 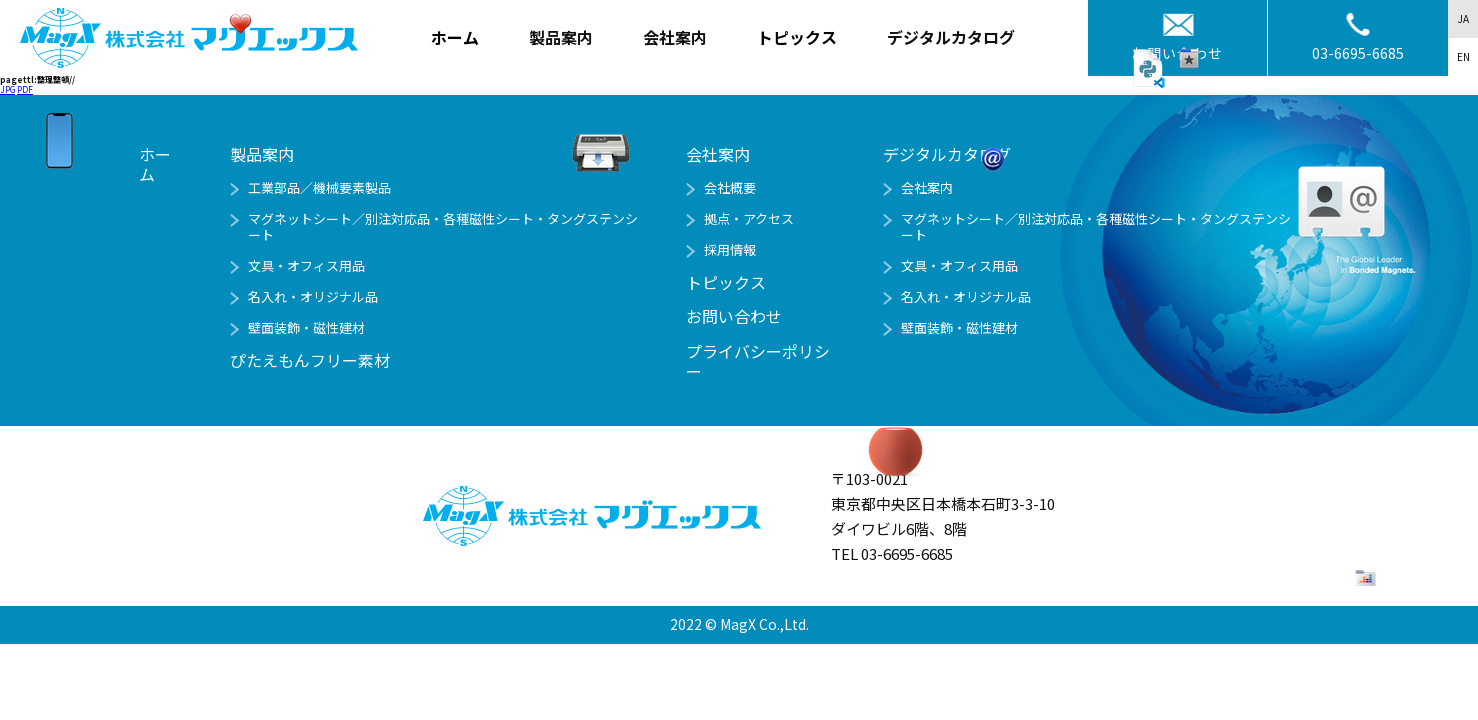 I want to click on iPhone 12 Pro Max device icon, so click(x=59, y=141).